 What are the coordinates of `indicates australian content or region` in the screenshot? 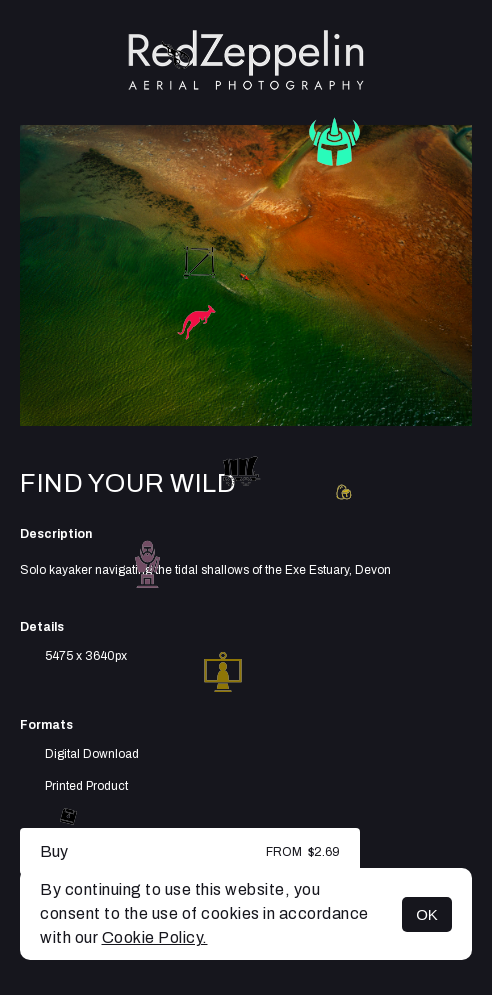 It's located at (196, 322).